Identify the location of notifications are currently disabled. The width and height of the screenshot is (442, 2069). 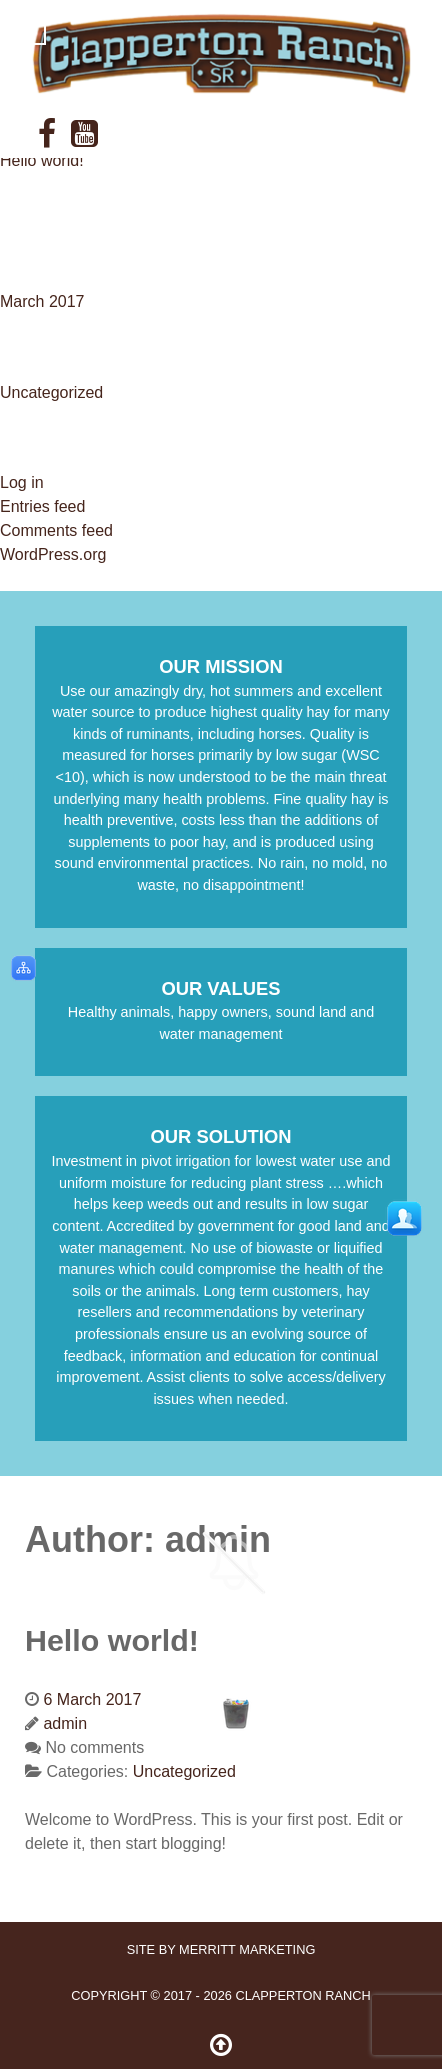
(234, 1563).